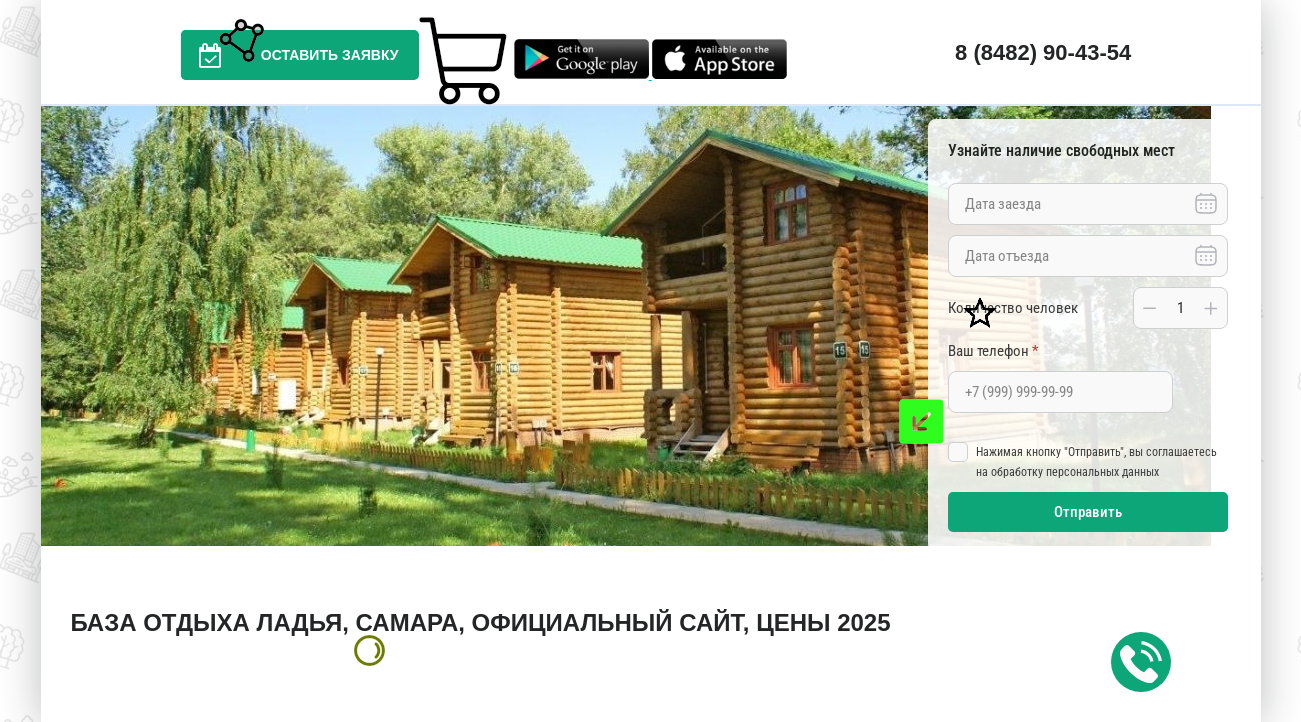 The height and width of the screenshot is (722, 1301). Describe the element at coordinates (980, 313) in the screenshot. I see `add item to favorites` at that location.